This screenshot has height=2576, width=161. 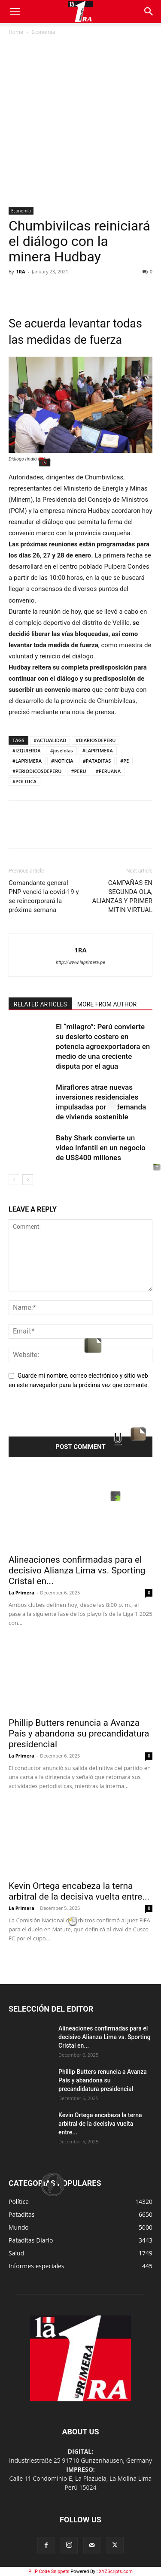 I want to click on open the nautilus file manager, so click(x=157, y=1167).